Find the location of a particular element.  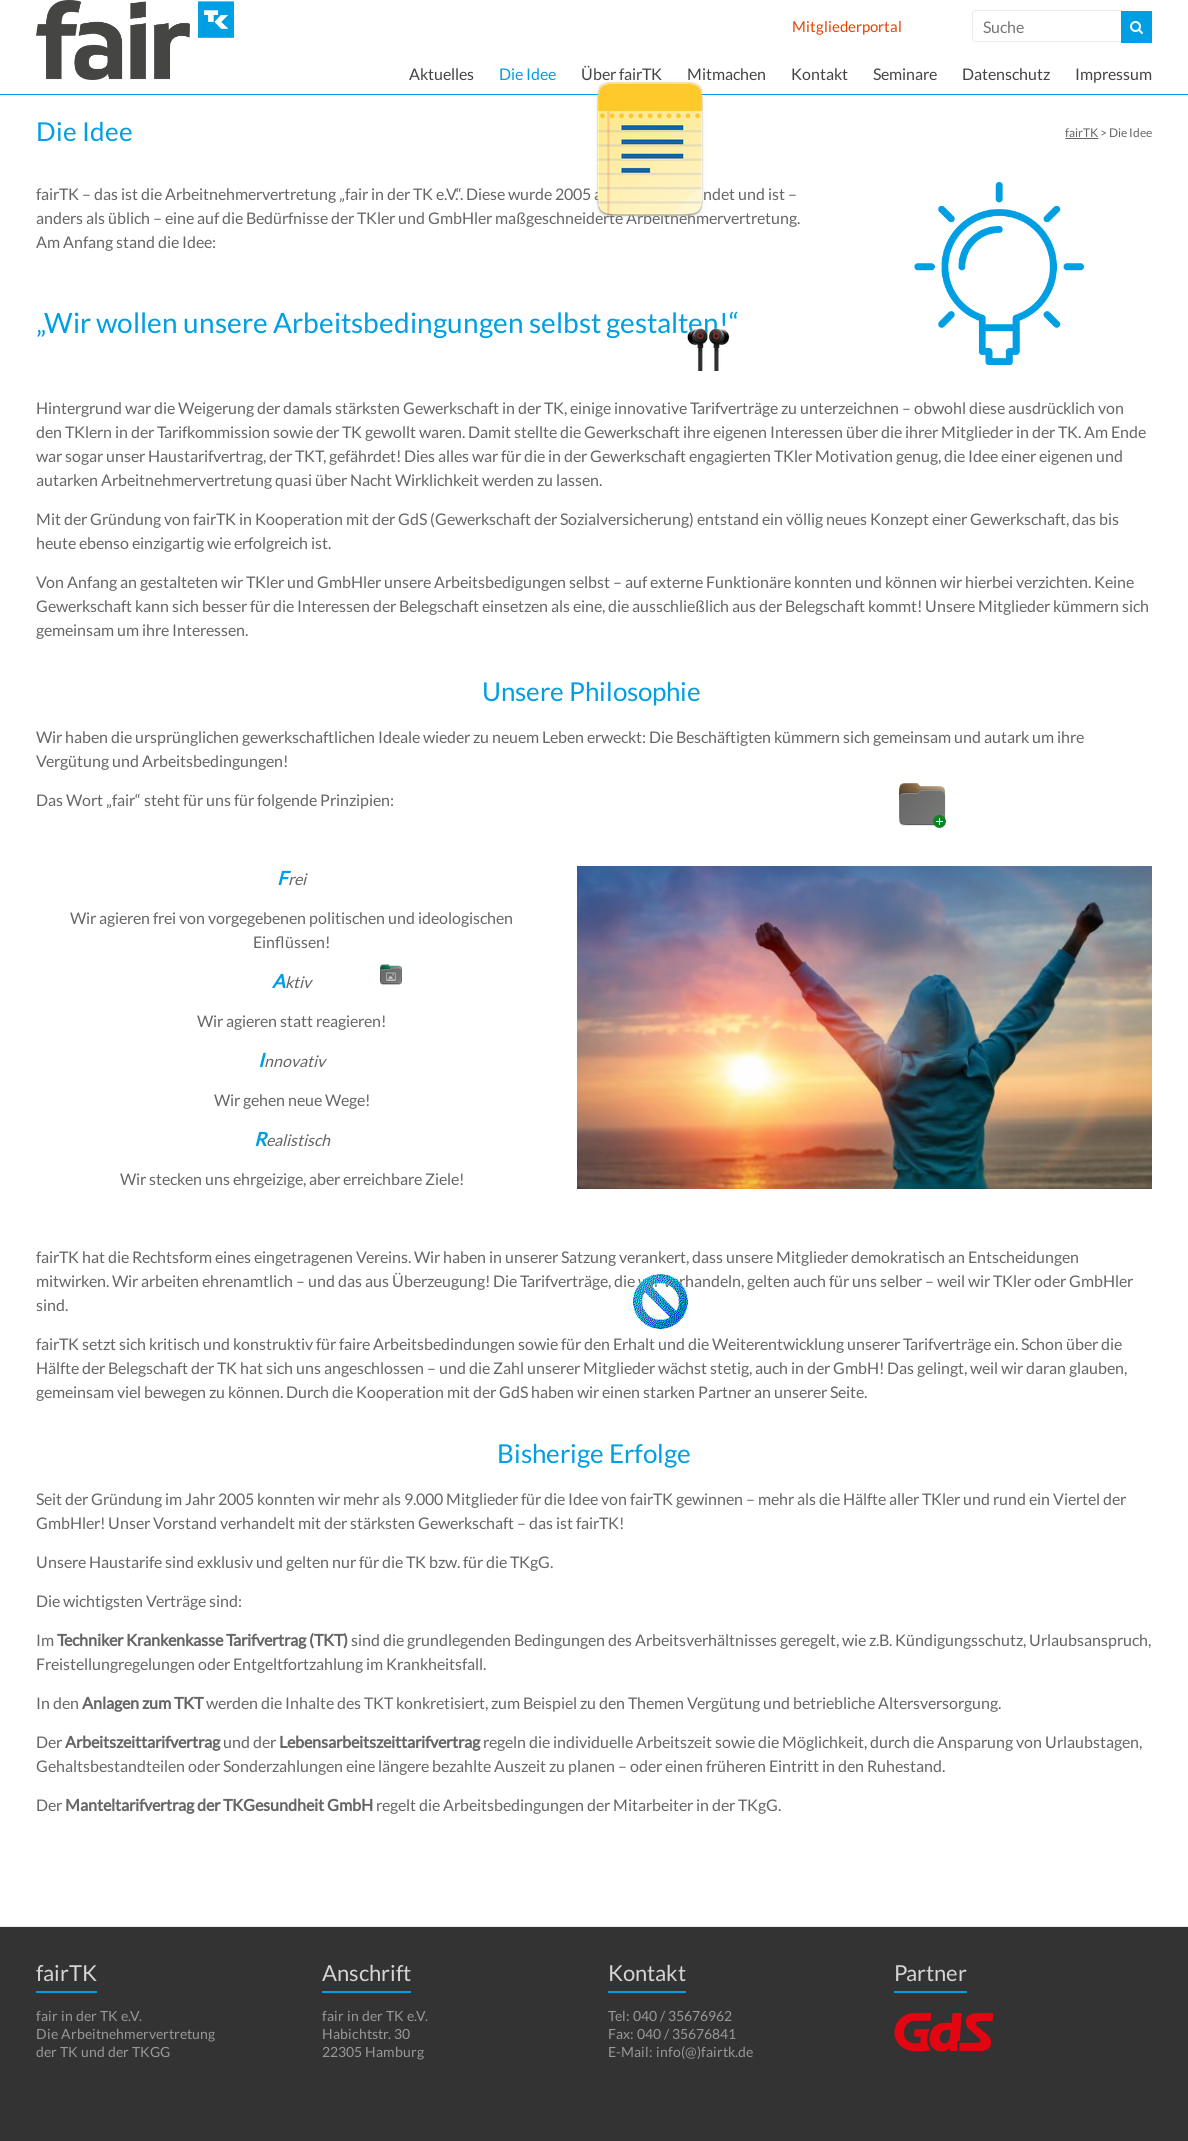

open pictures folder is located at coordinates (391, 974).